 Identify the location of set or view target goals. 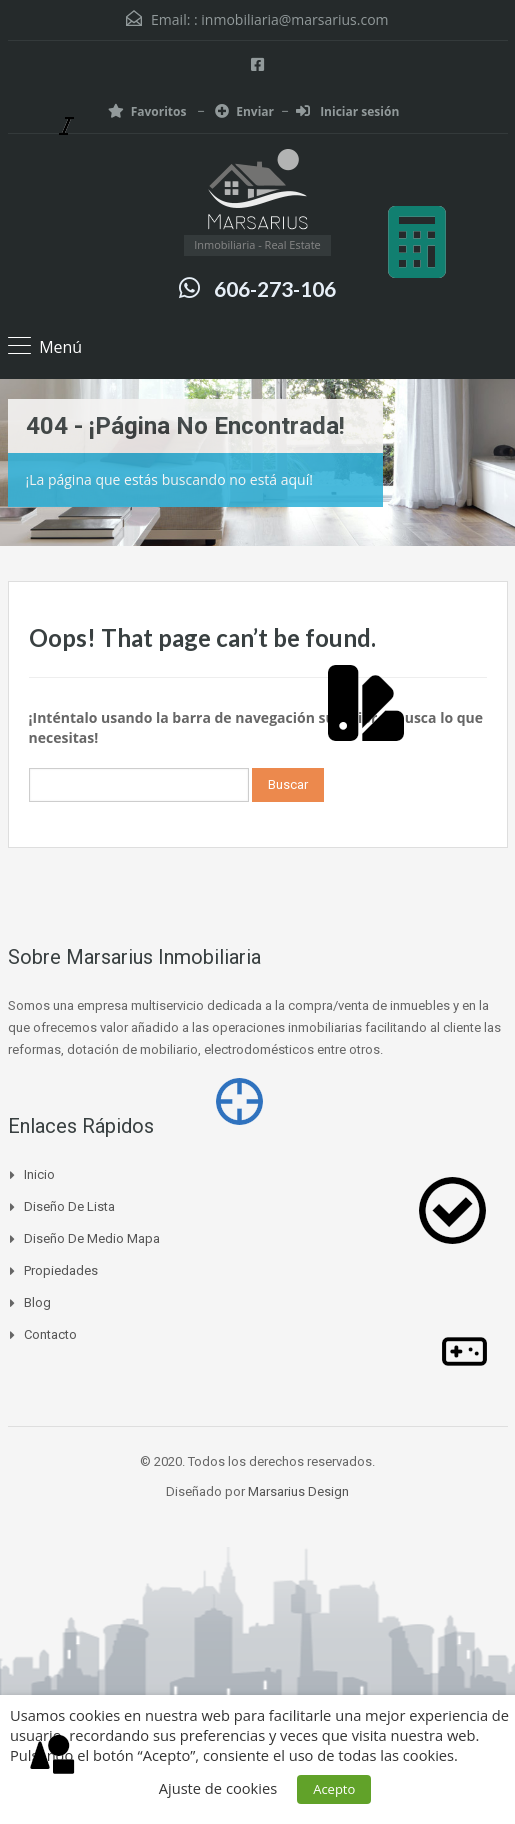
(239, 1101).